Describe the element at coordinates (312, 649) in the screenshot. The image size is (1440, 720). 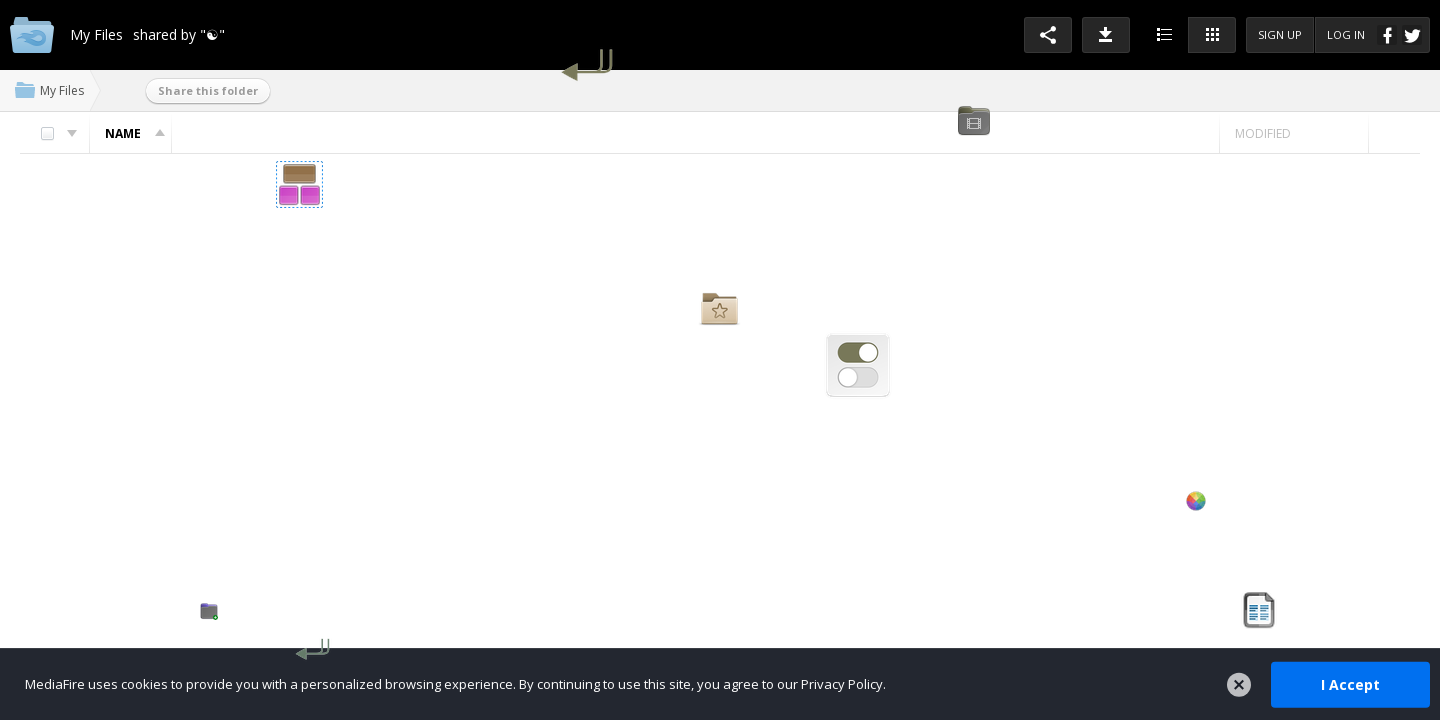
I see `reply to all recipients in an email thread` at that location.